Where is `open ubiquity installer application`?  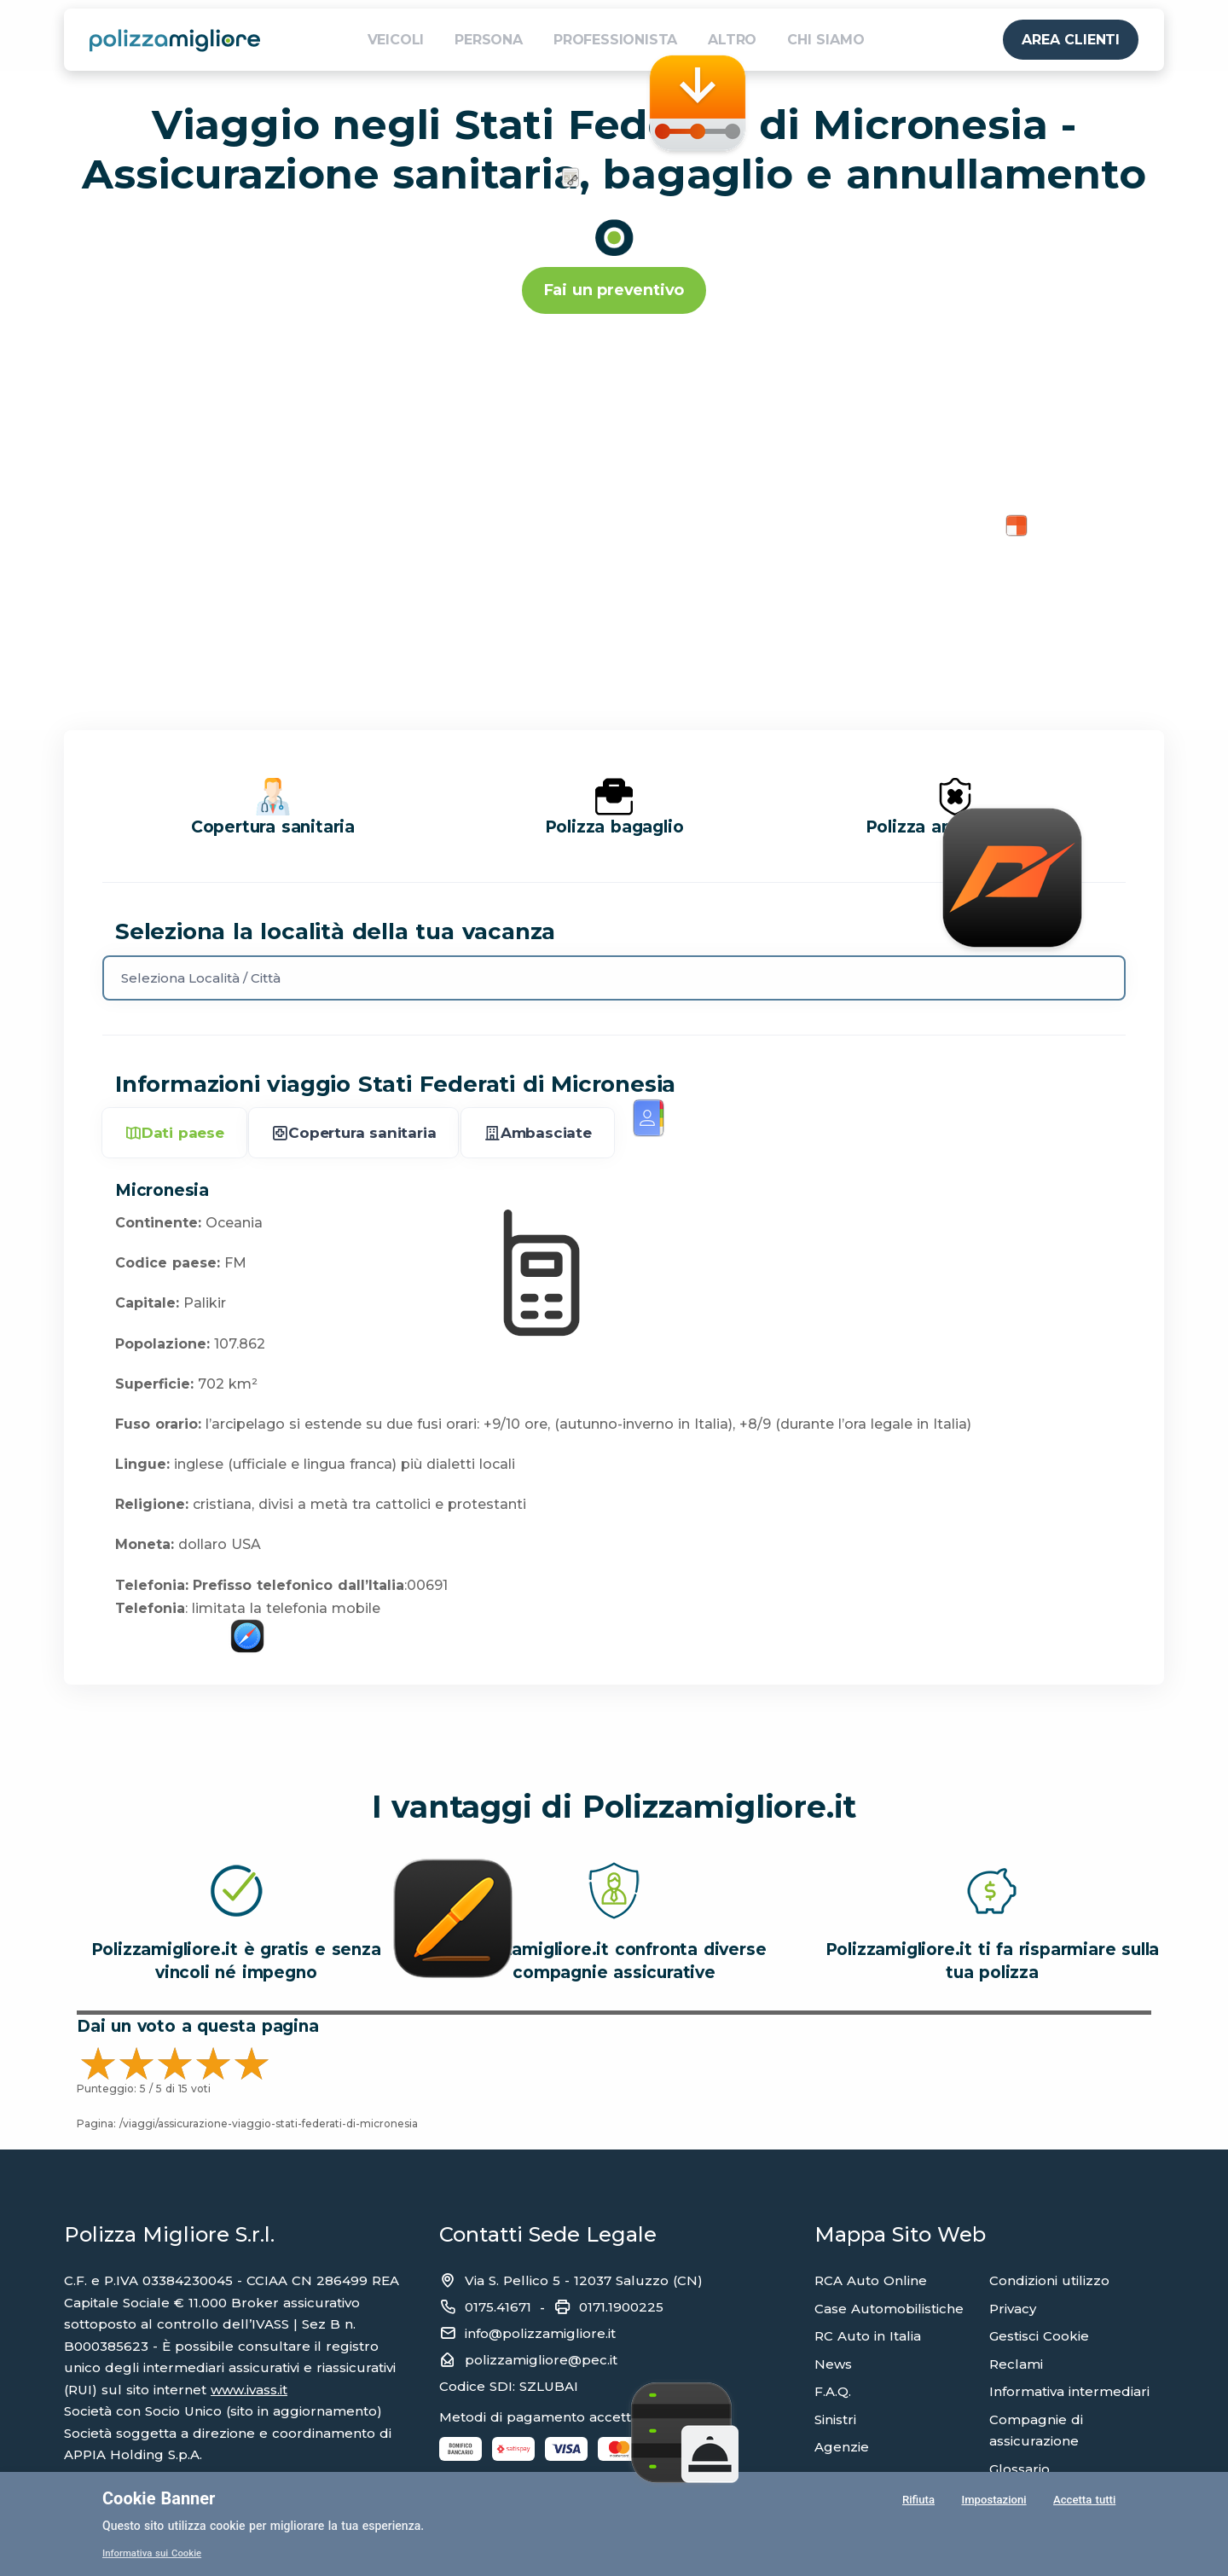
open ubiquity installer application is located at coordinates (698, 103).